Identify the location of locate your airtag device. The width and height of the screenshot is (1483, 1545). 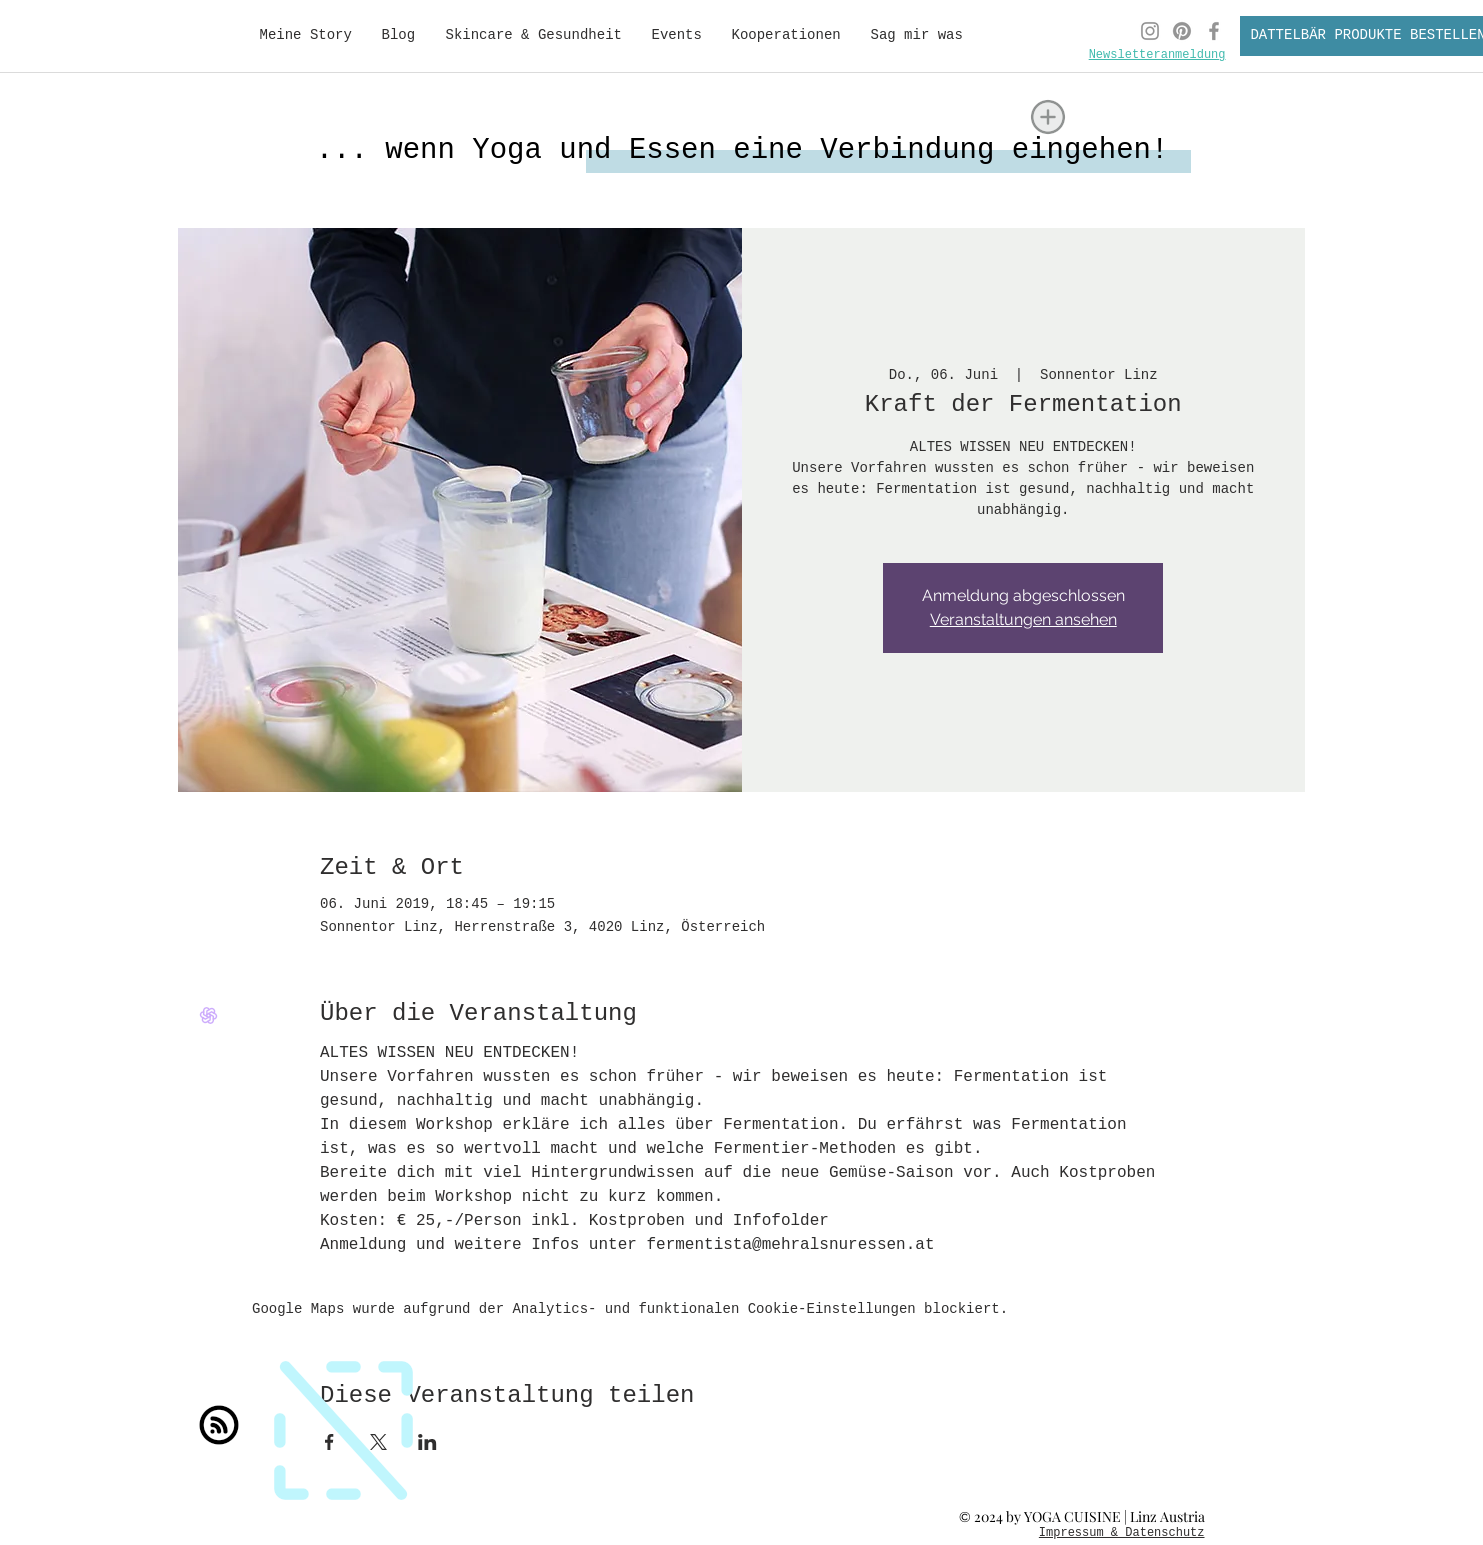
(219, 1425).